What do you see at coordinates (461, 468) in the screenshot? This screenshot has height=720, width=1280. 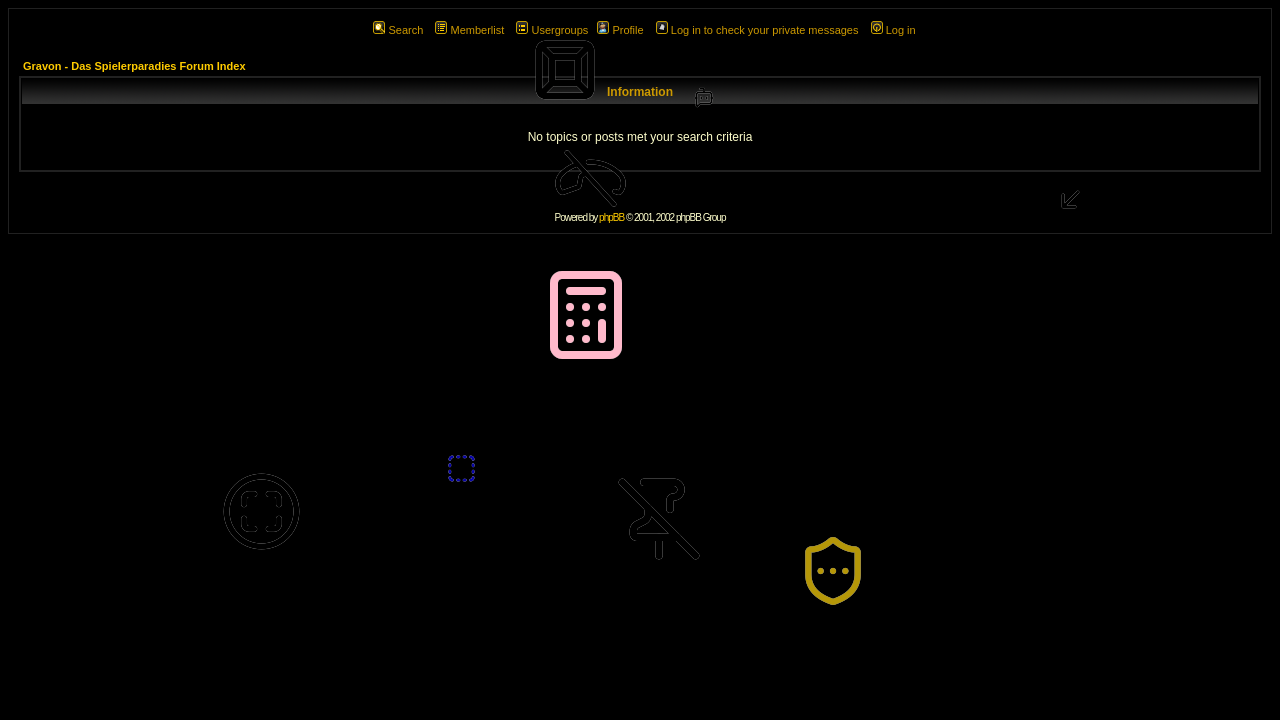 I see `select or define a region` at bounding box center [461, 468].